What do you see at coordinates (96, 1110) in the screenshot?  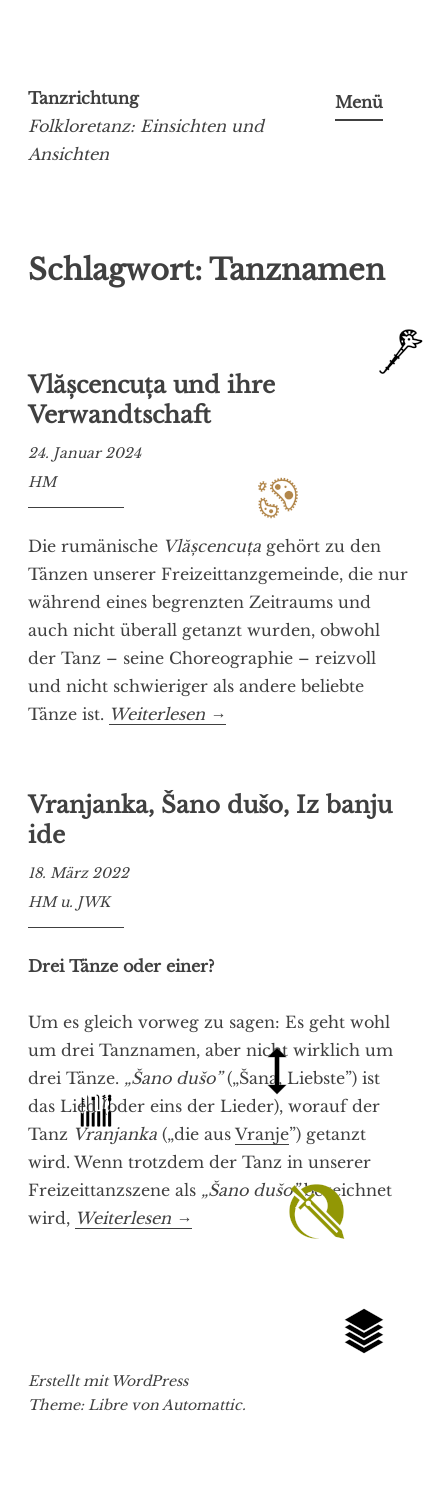 I see `lockpicking tools or thief skills in a game` at bounding box center [96, 1110].